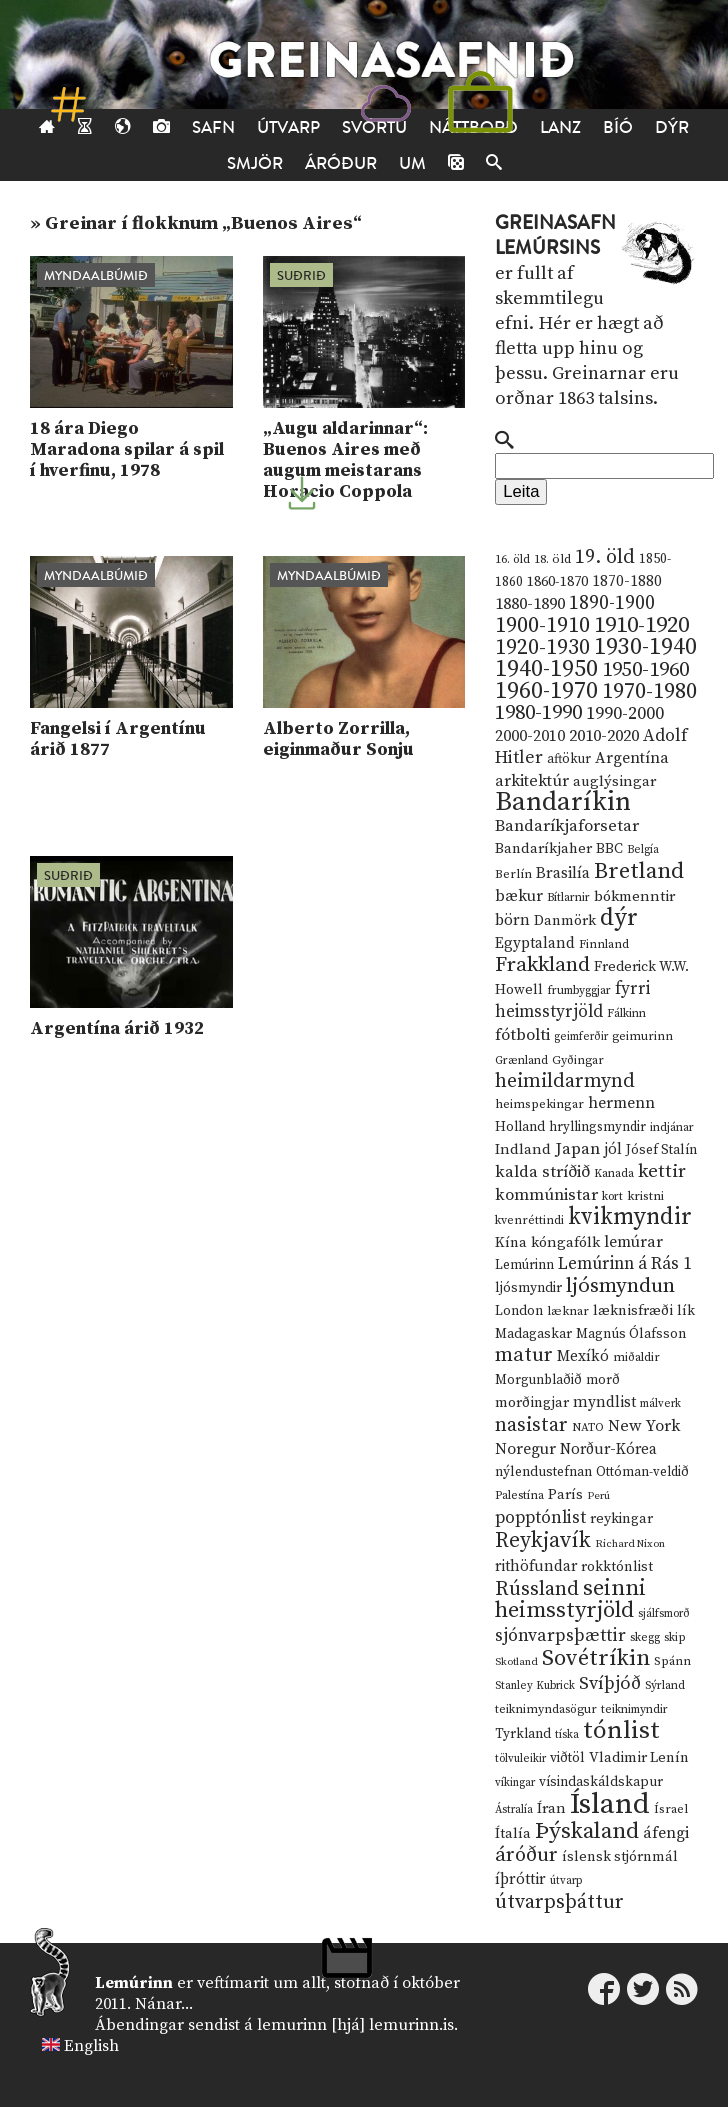  Describe the element at coordinates (347, 1958) in the screenshot. I see `access movies or video content` at that location.